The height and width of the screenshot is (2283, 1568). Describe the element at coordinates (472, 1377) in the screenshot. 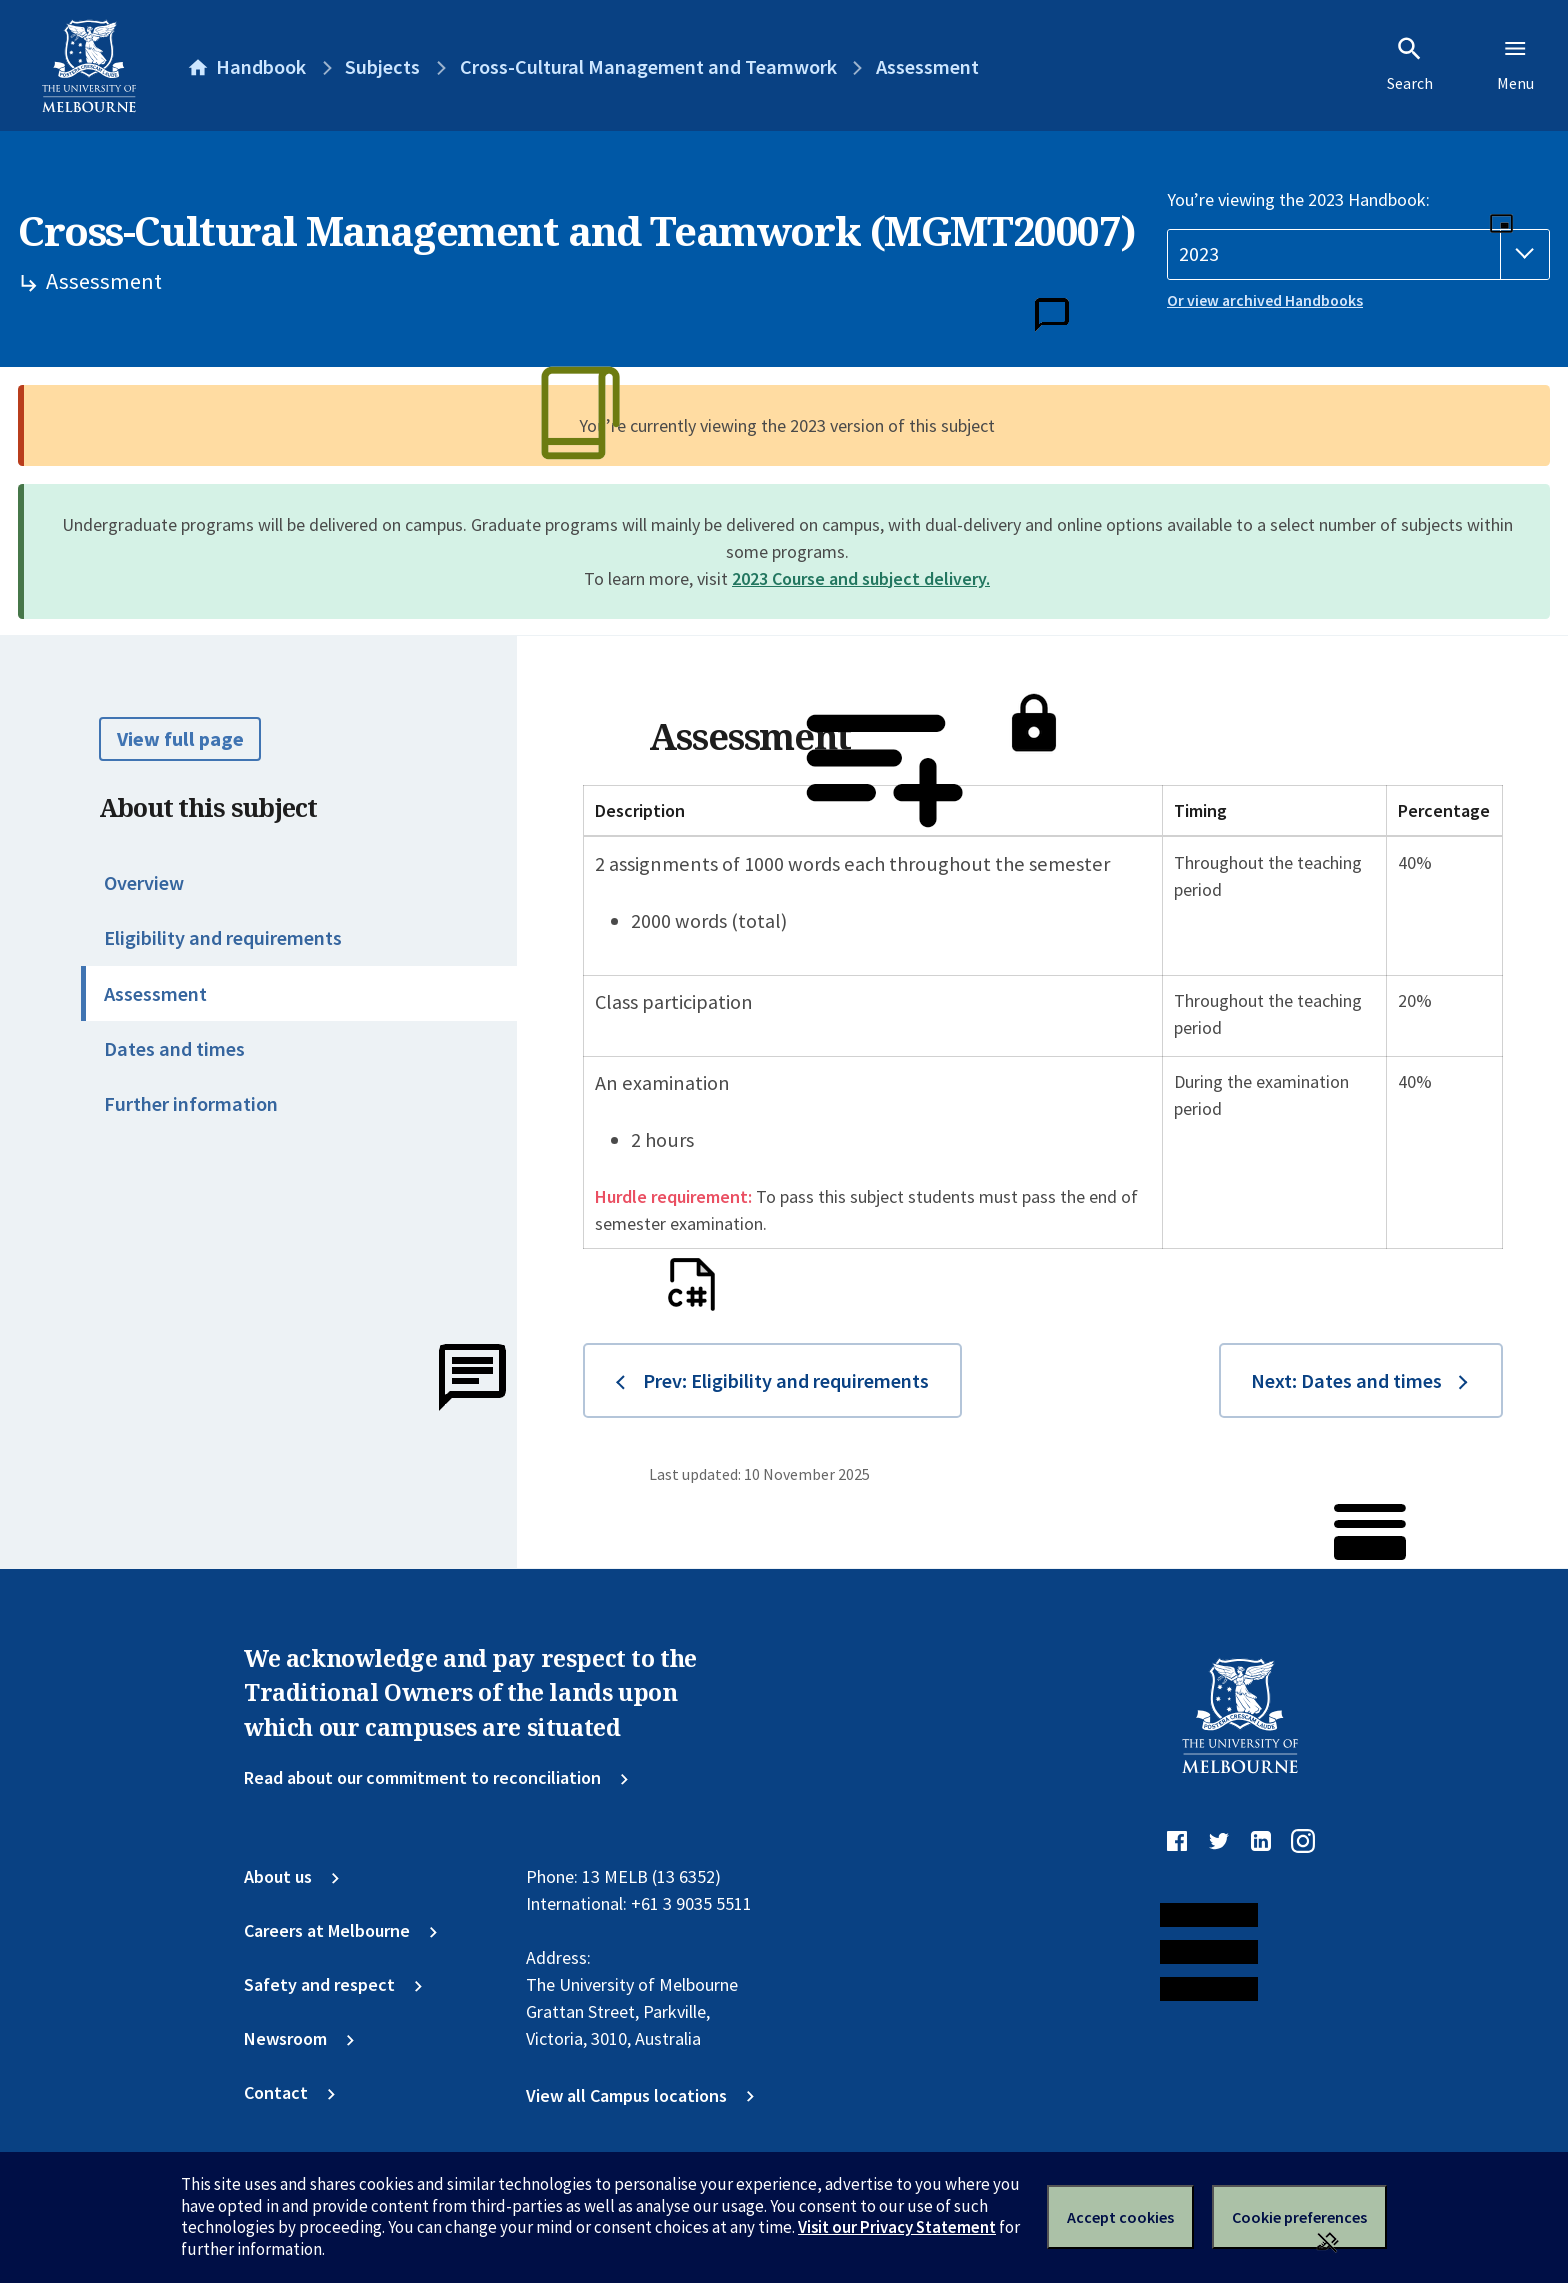

I see `open chat or messaging` at that location.